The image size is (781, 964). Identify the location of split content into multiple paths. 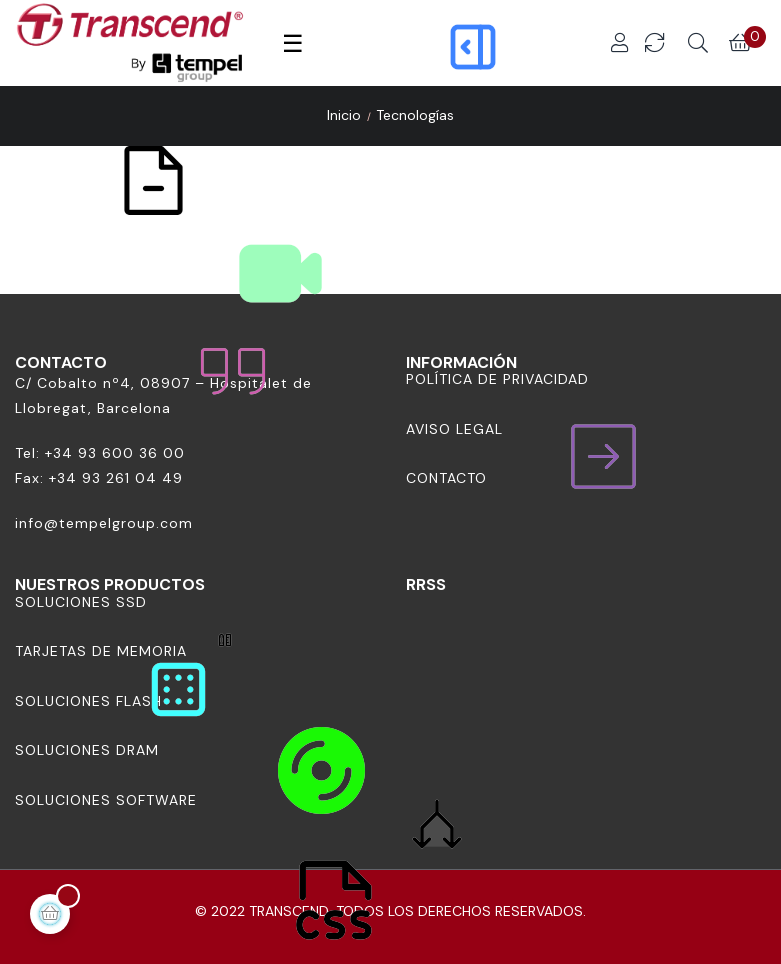
(437, 826).